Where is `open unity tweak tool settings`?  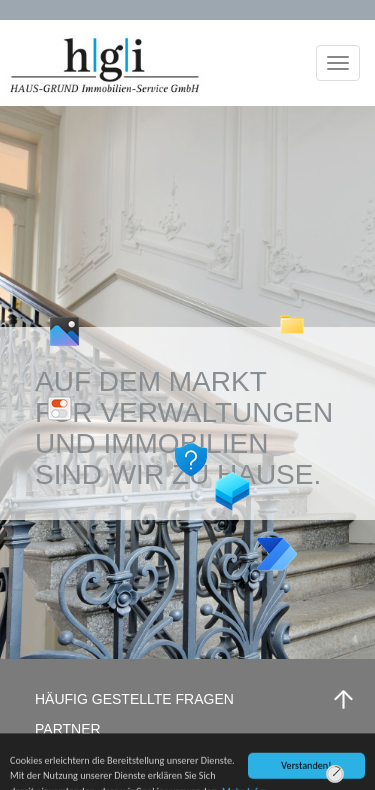
open unity tweak tool settings is located at coordinates (59, 408).